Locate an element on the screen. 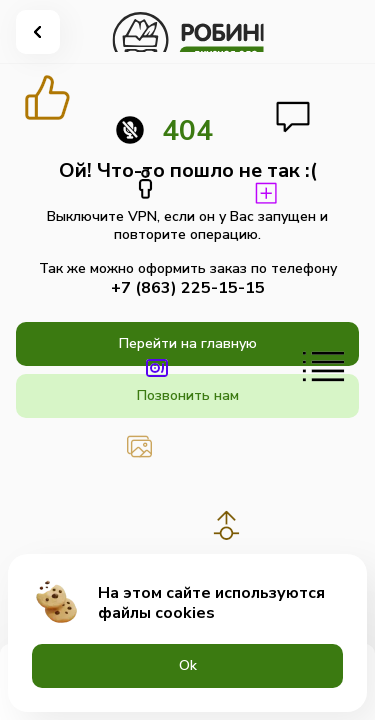  access music or audio player is located at coordinates (157, 368).